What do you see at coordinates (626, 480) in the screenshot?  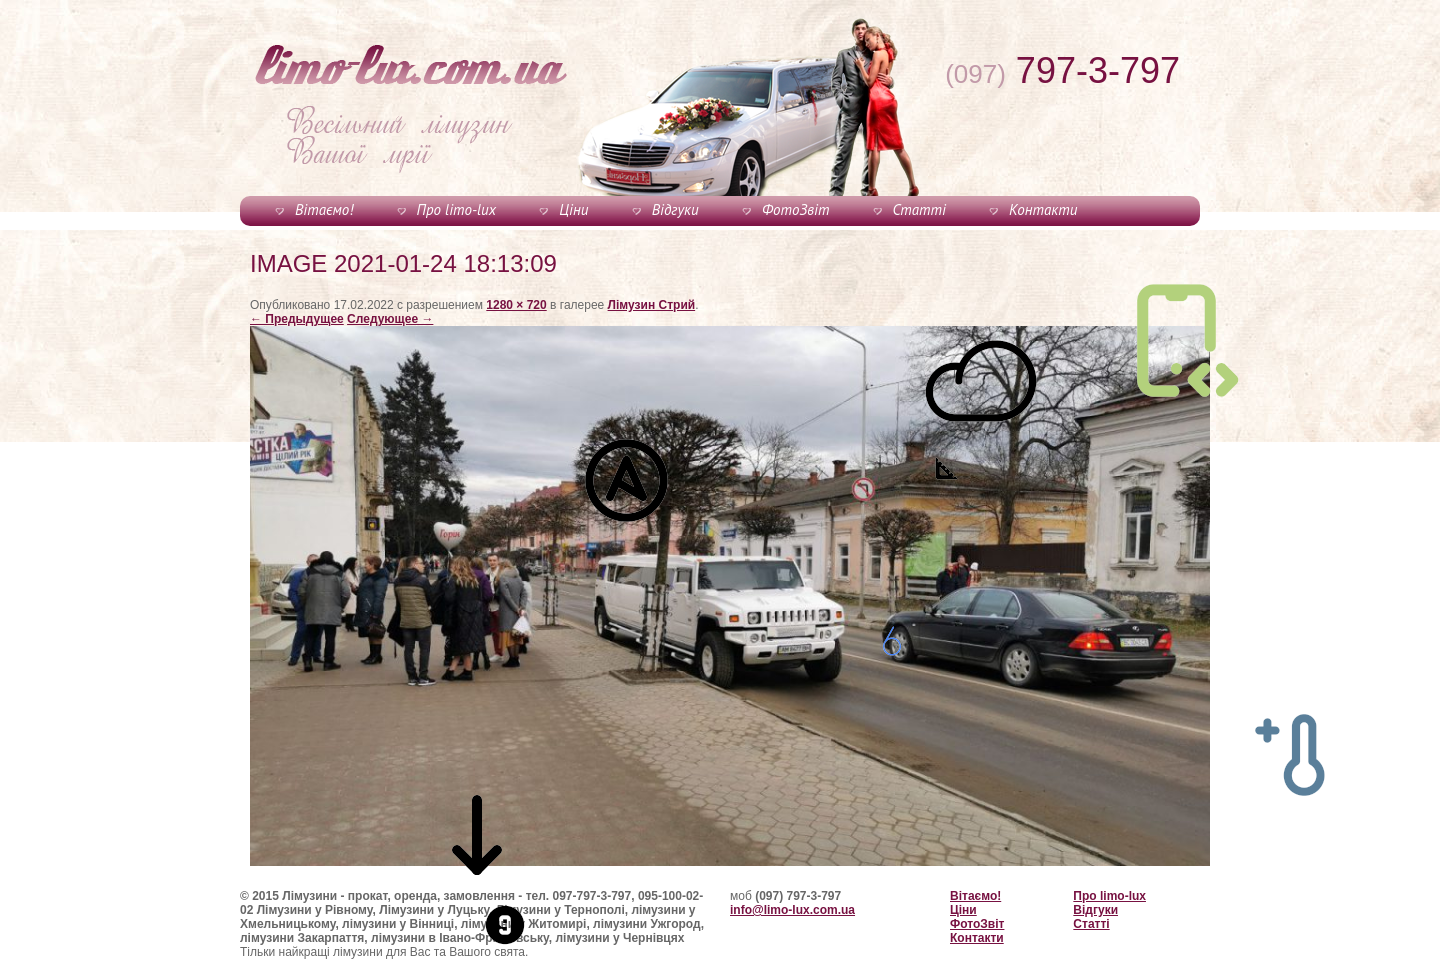 I see `ansible automation platform logo` at bounding box center [626, 480].